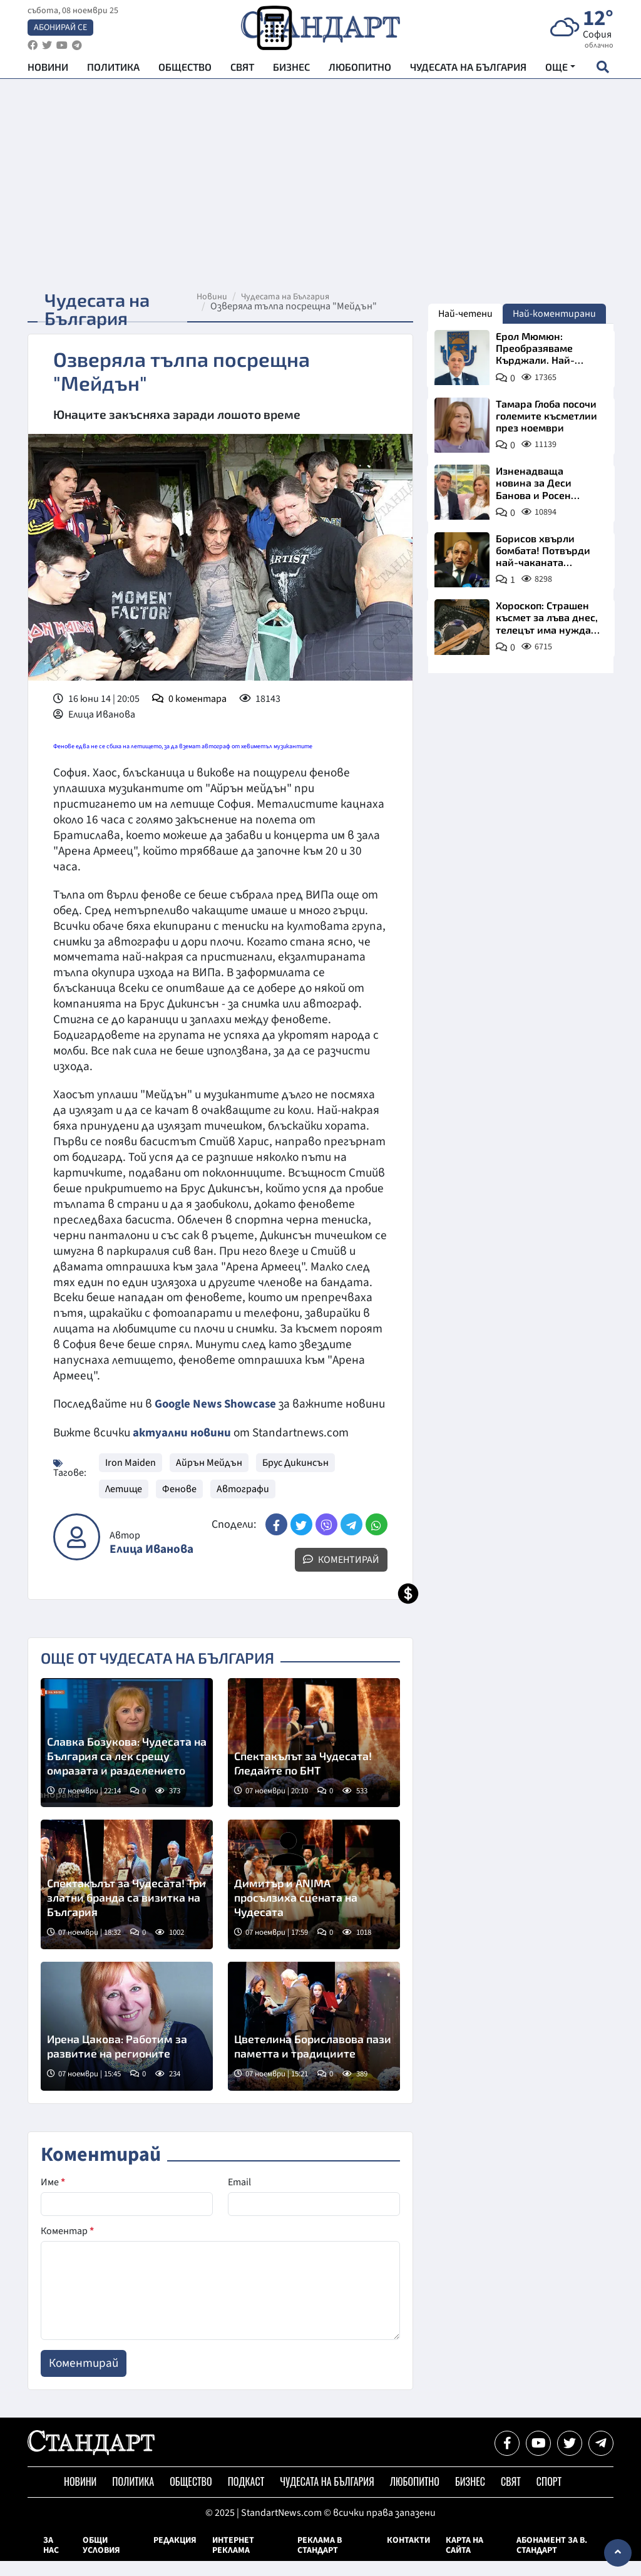 The height and width of the screenshot is (2576, 641). What do you see at coordinates (408, 1594) in the screenshot?
I see `view account balance or financial information` at bounding box center [408, 1594].